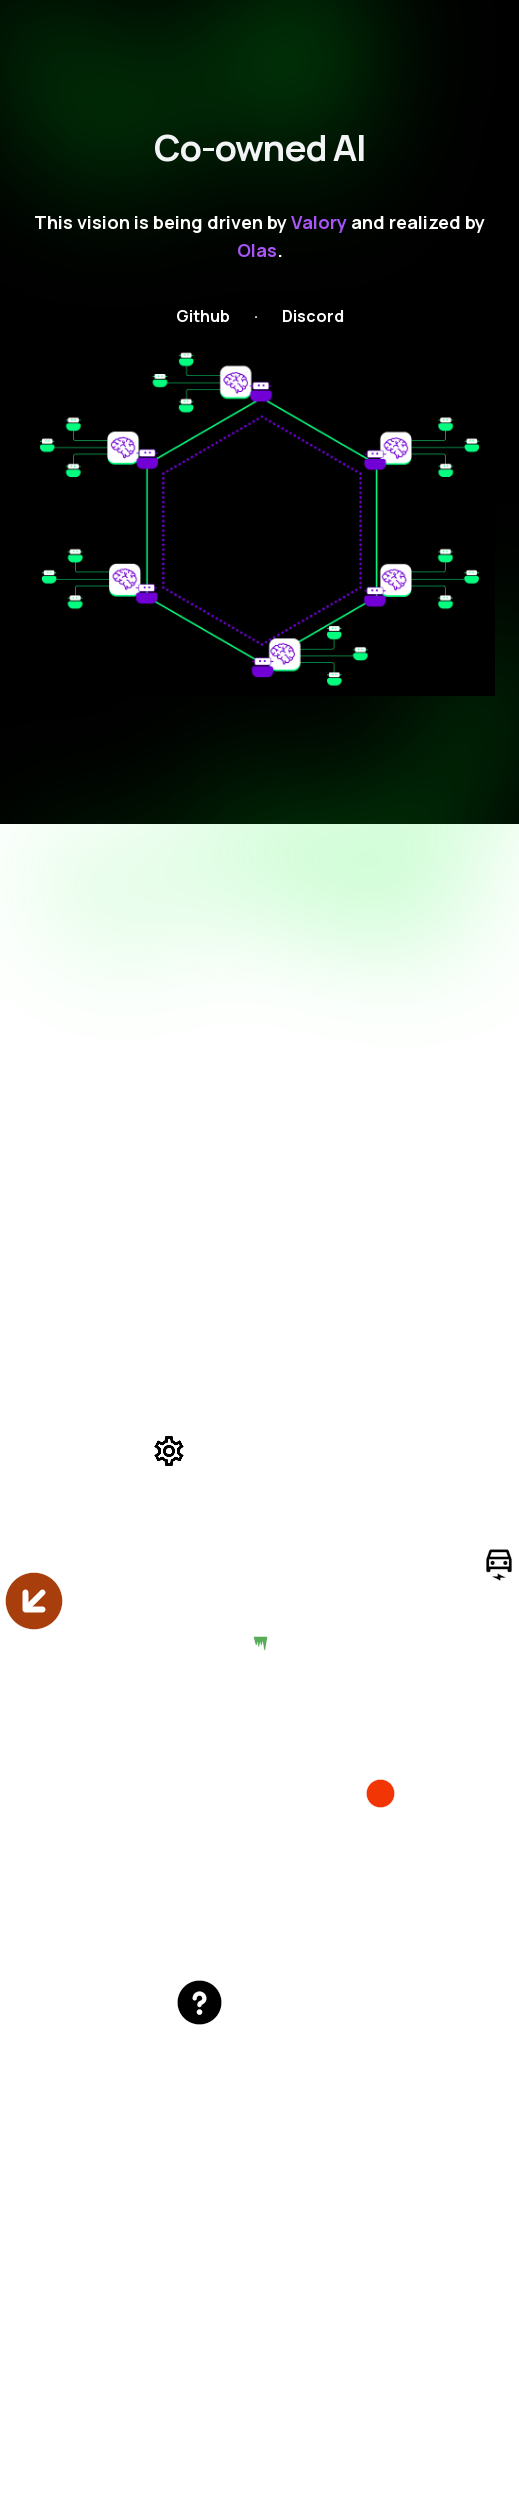 The height and width of the screenshot is (2502, 519). What do you see at coordinates (380, 1793) in the screenshot?
I see `indicates an unread notification or new item` at bounding box center [380, 1793].